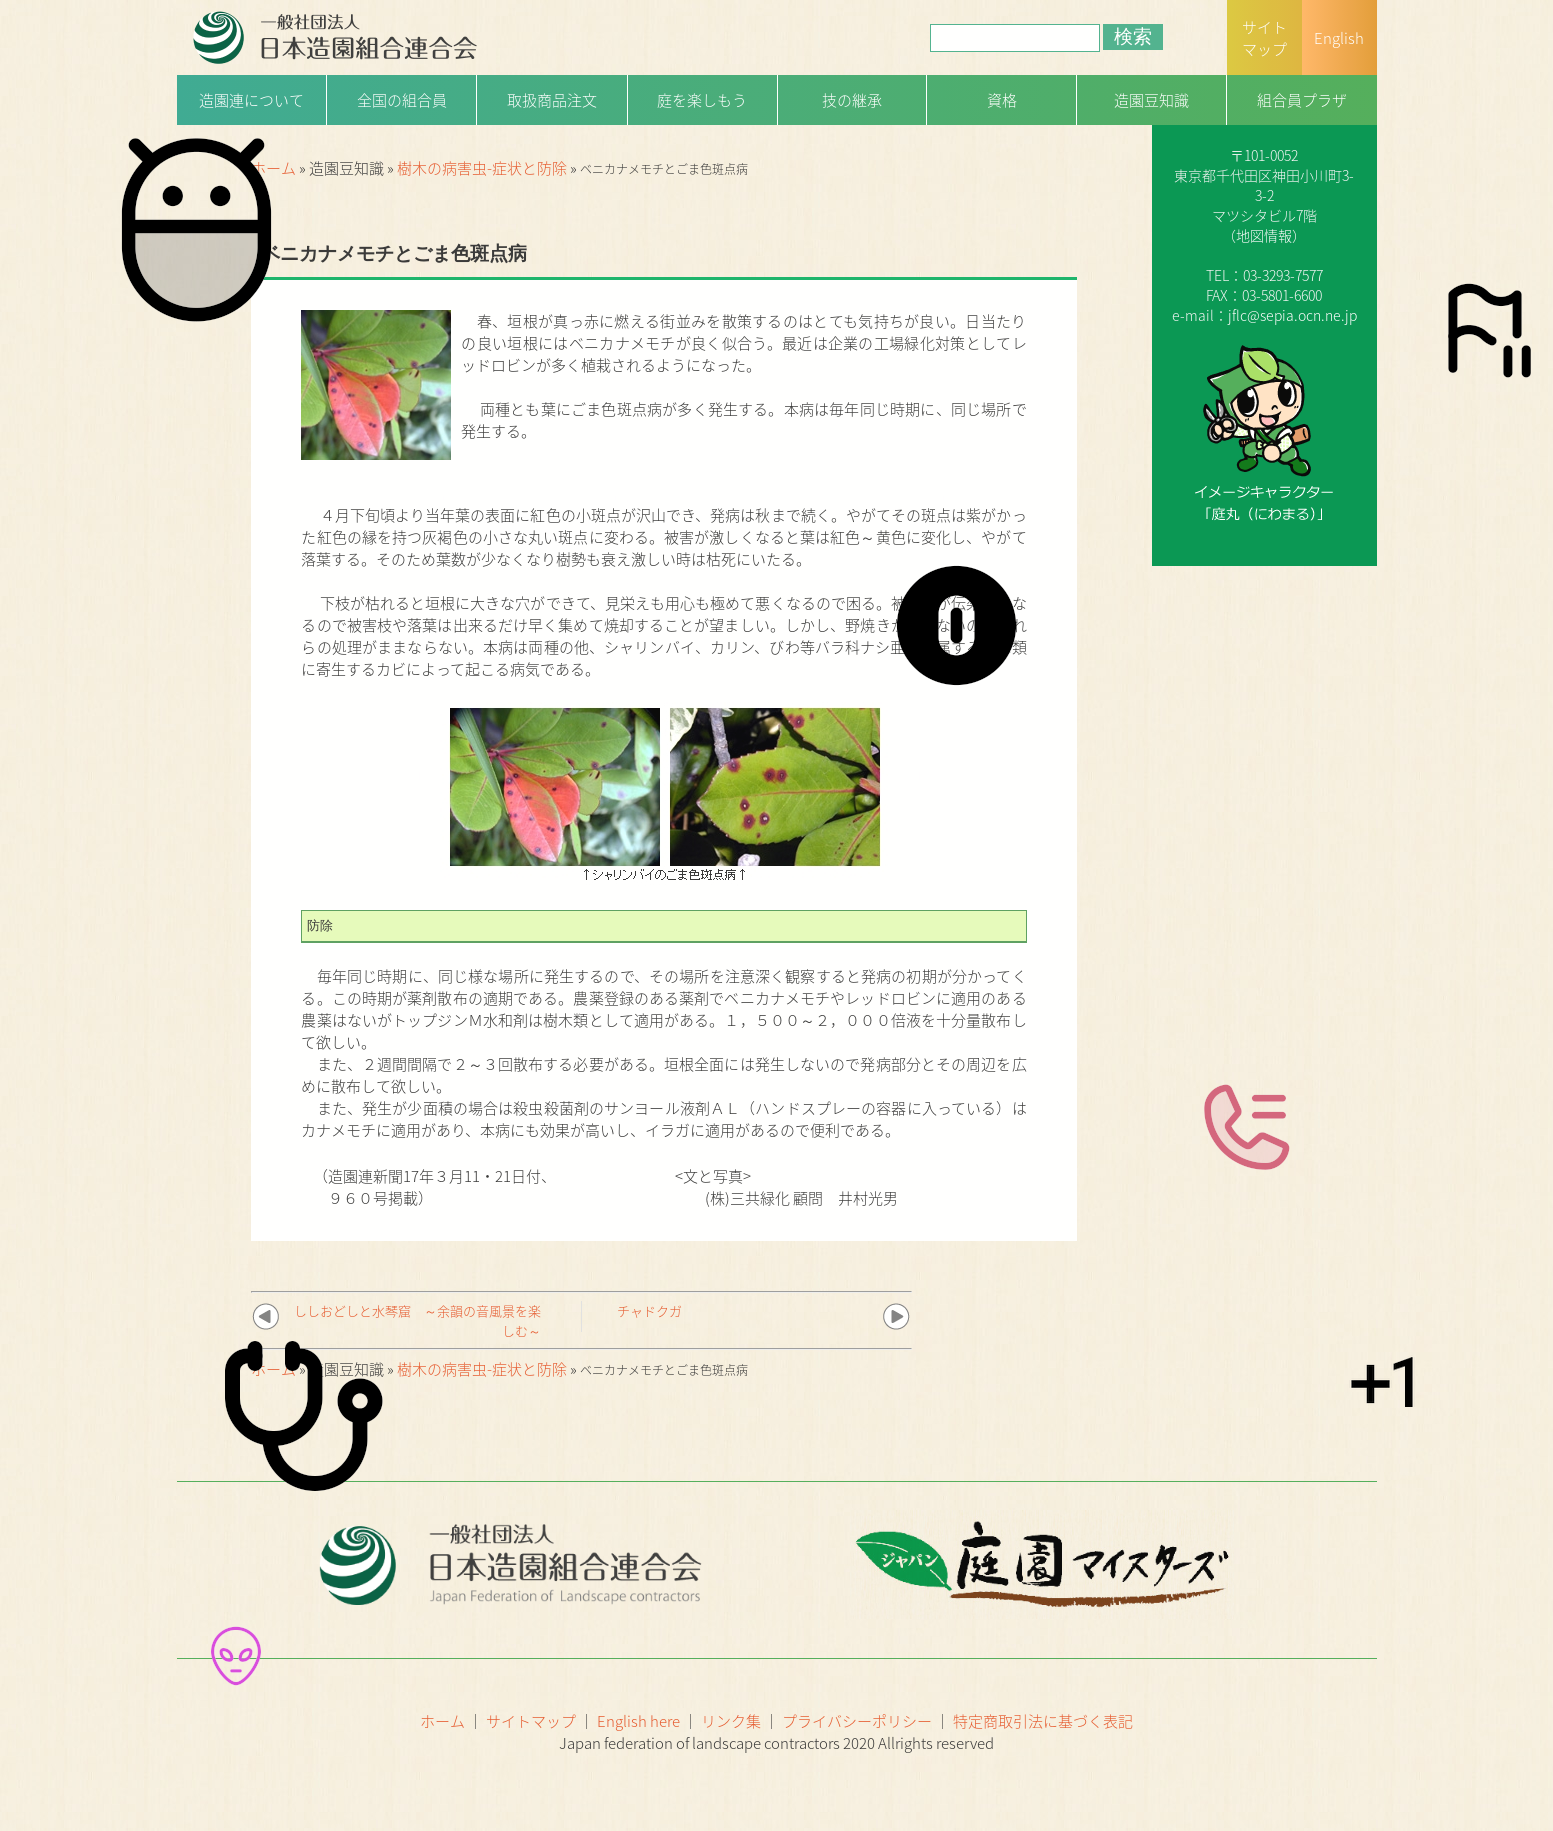 This screenshot has width=1553, height=1831. I want to click on alien or extraterrestrial theme indicator, so click(236, 1656).